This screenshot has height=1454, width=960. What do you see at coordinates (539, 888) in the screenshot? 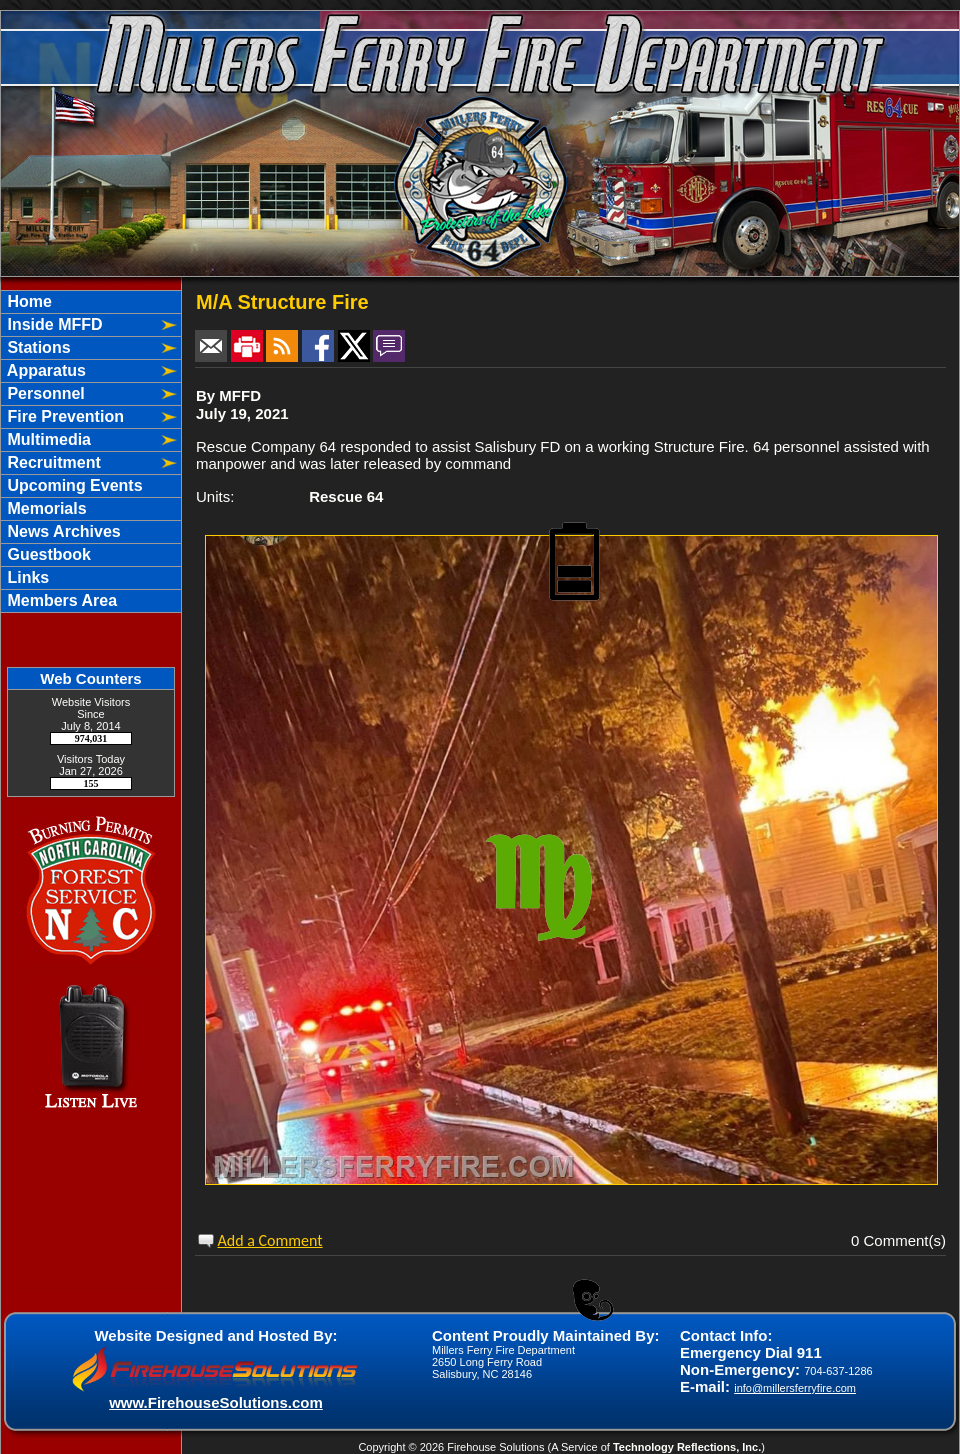
I see `indicates virgo zodiac sign` at bounding box center [539, 888].